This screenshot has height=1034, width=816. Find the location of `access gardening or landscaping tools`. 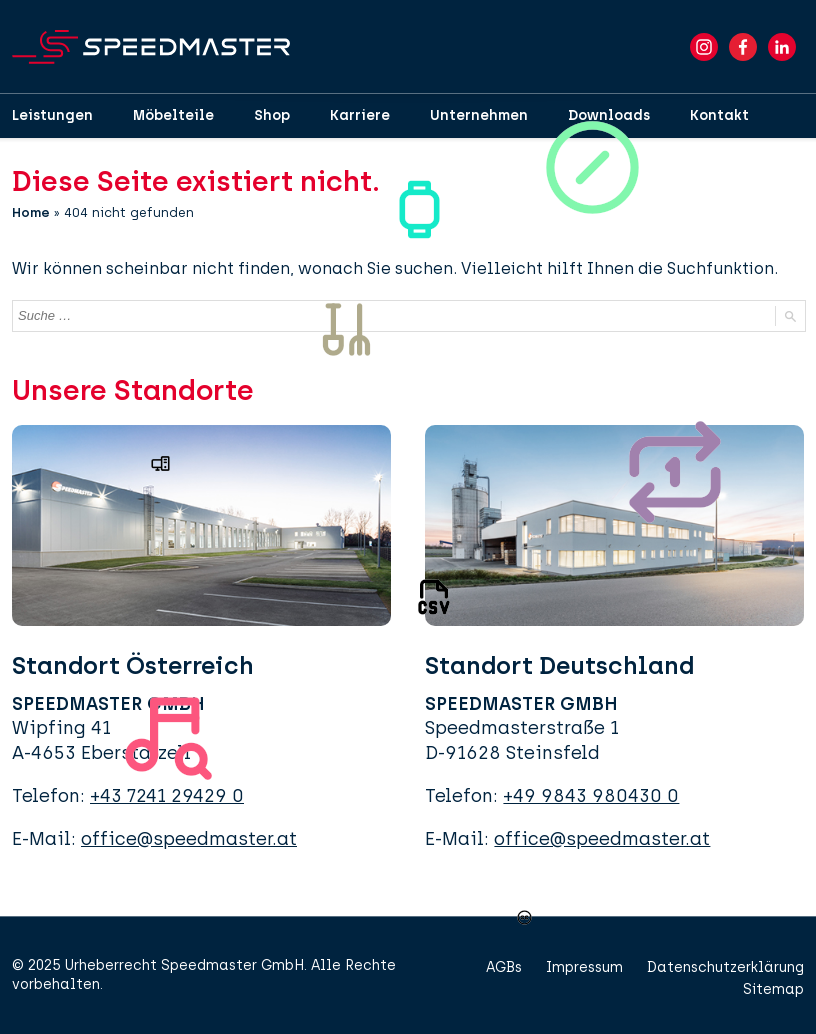

access gardening or landscaping tools is located at coordinates (346, 329).